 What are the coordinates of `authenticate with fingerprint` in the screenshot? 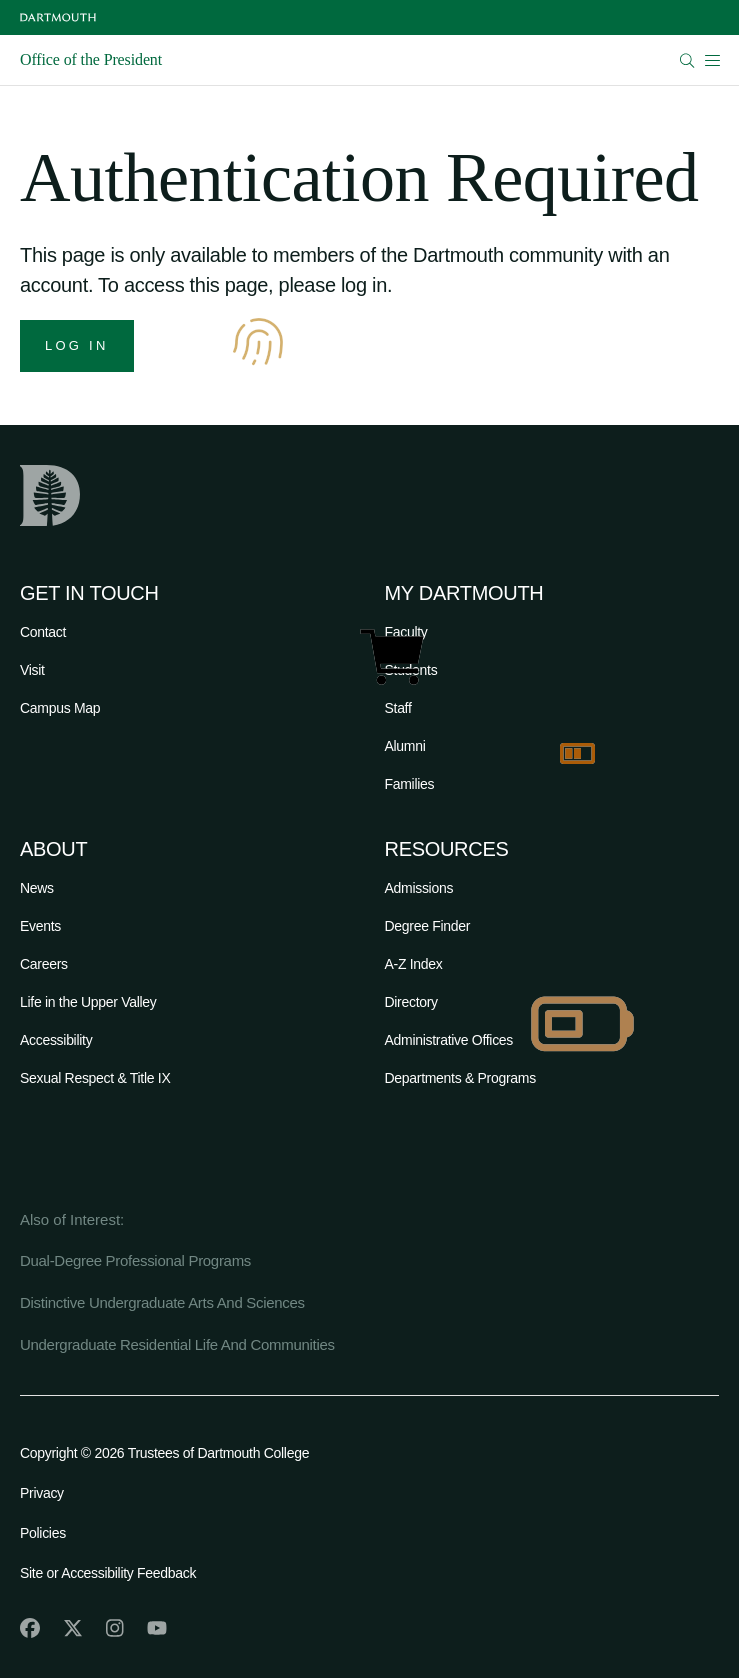 It's located at (259, 342).